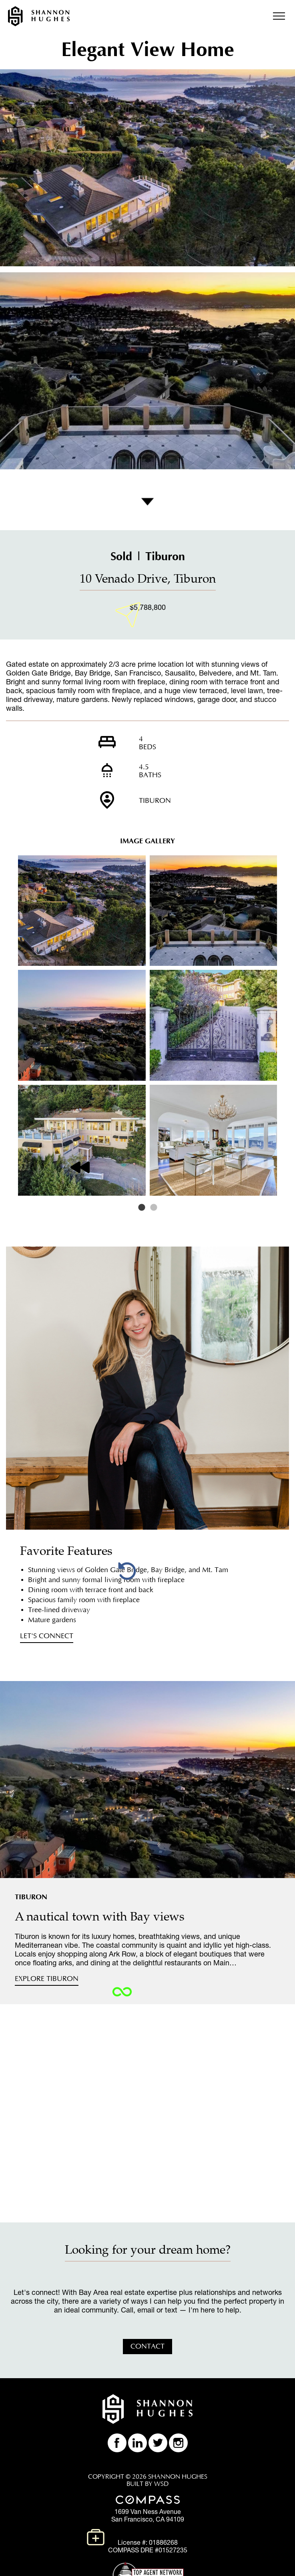 The image size is (295, 2576). I want to click on send a message, so click(129, 614).